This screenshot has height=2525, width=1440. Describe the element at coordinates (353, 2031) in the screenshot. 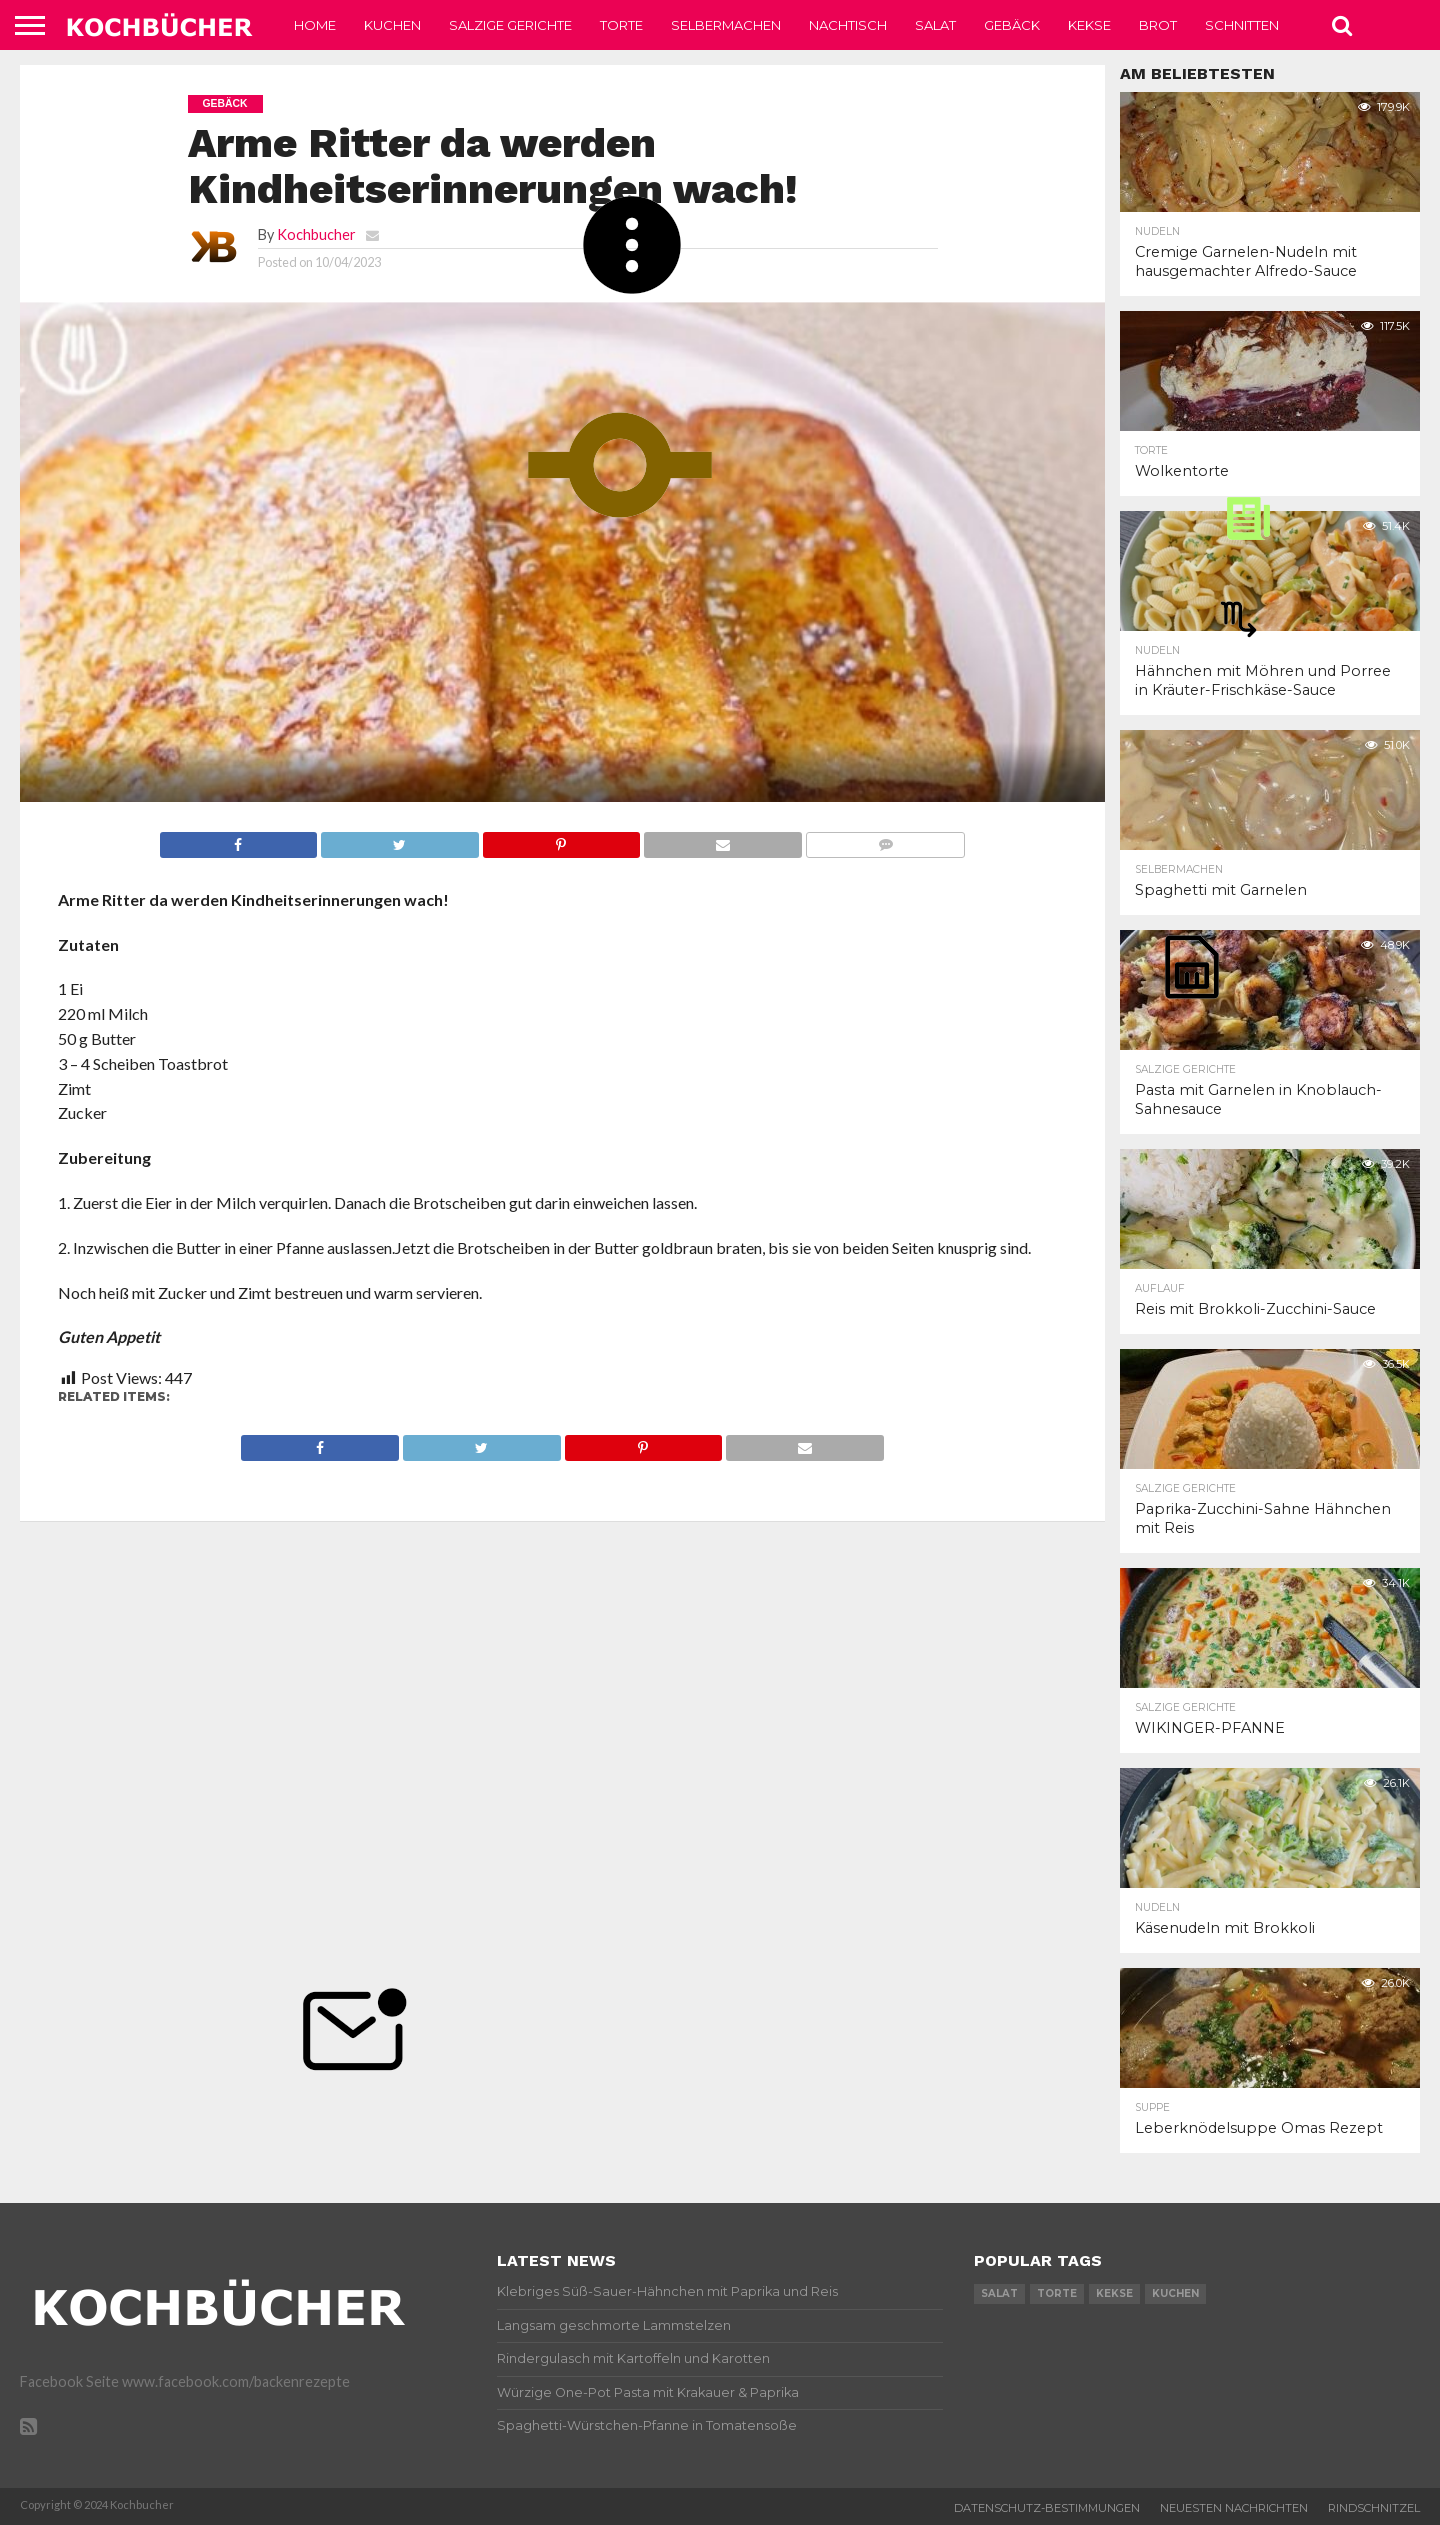

I see `indicates unread email in inbox` at that location.